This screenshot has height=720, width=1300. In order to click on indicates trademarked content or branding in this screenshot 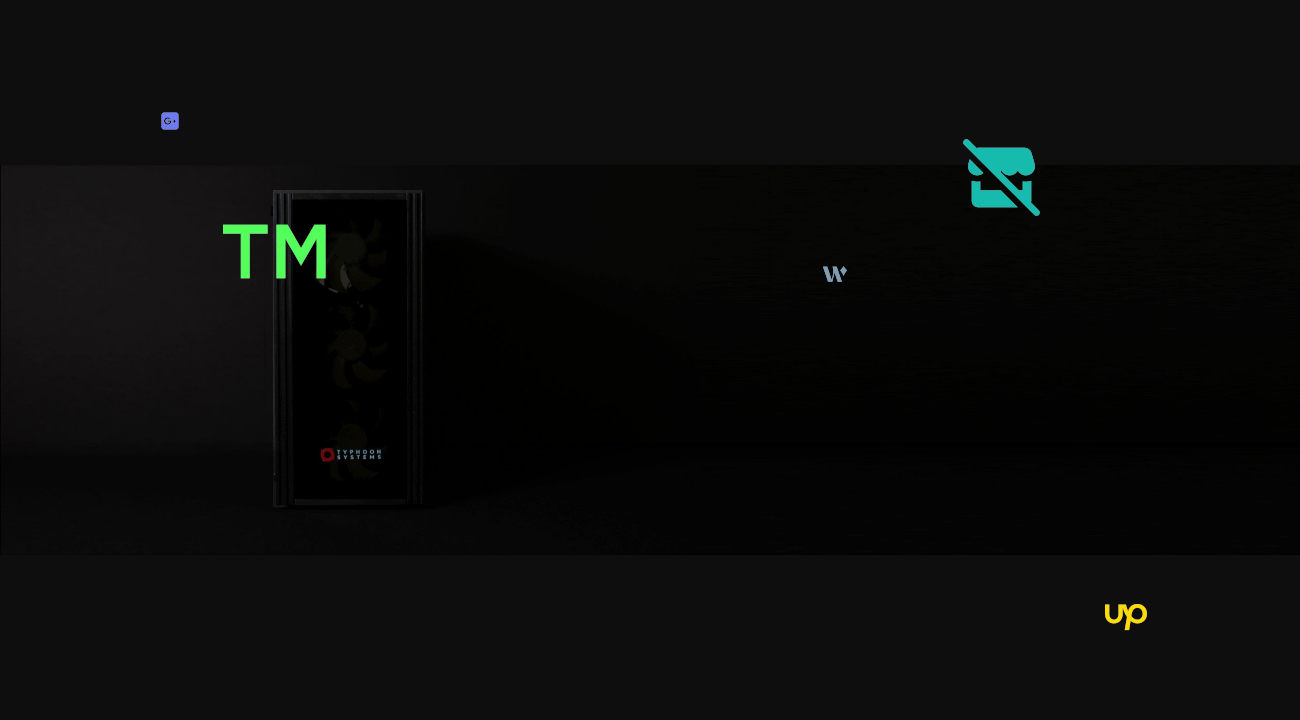, I will do `click(276, 251)`.